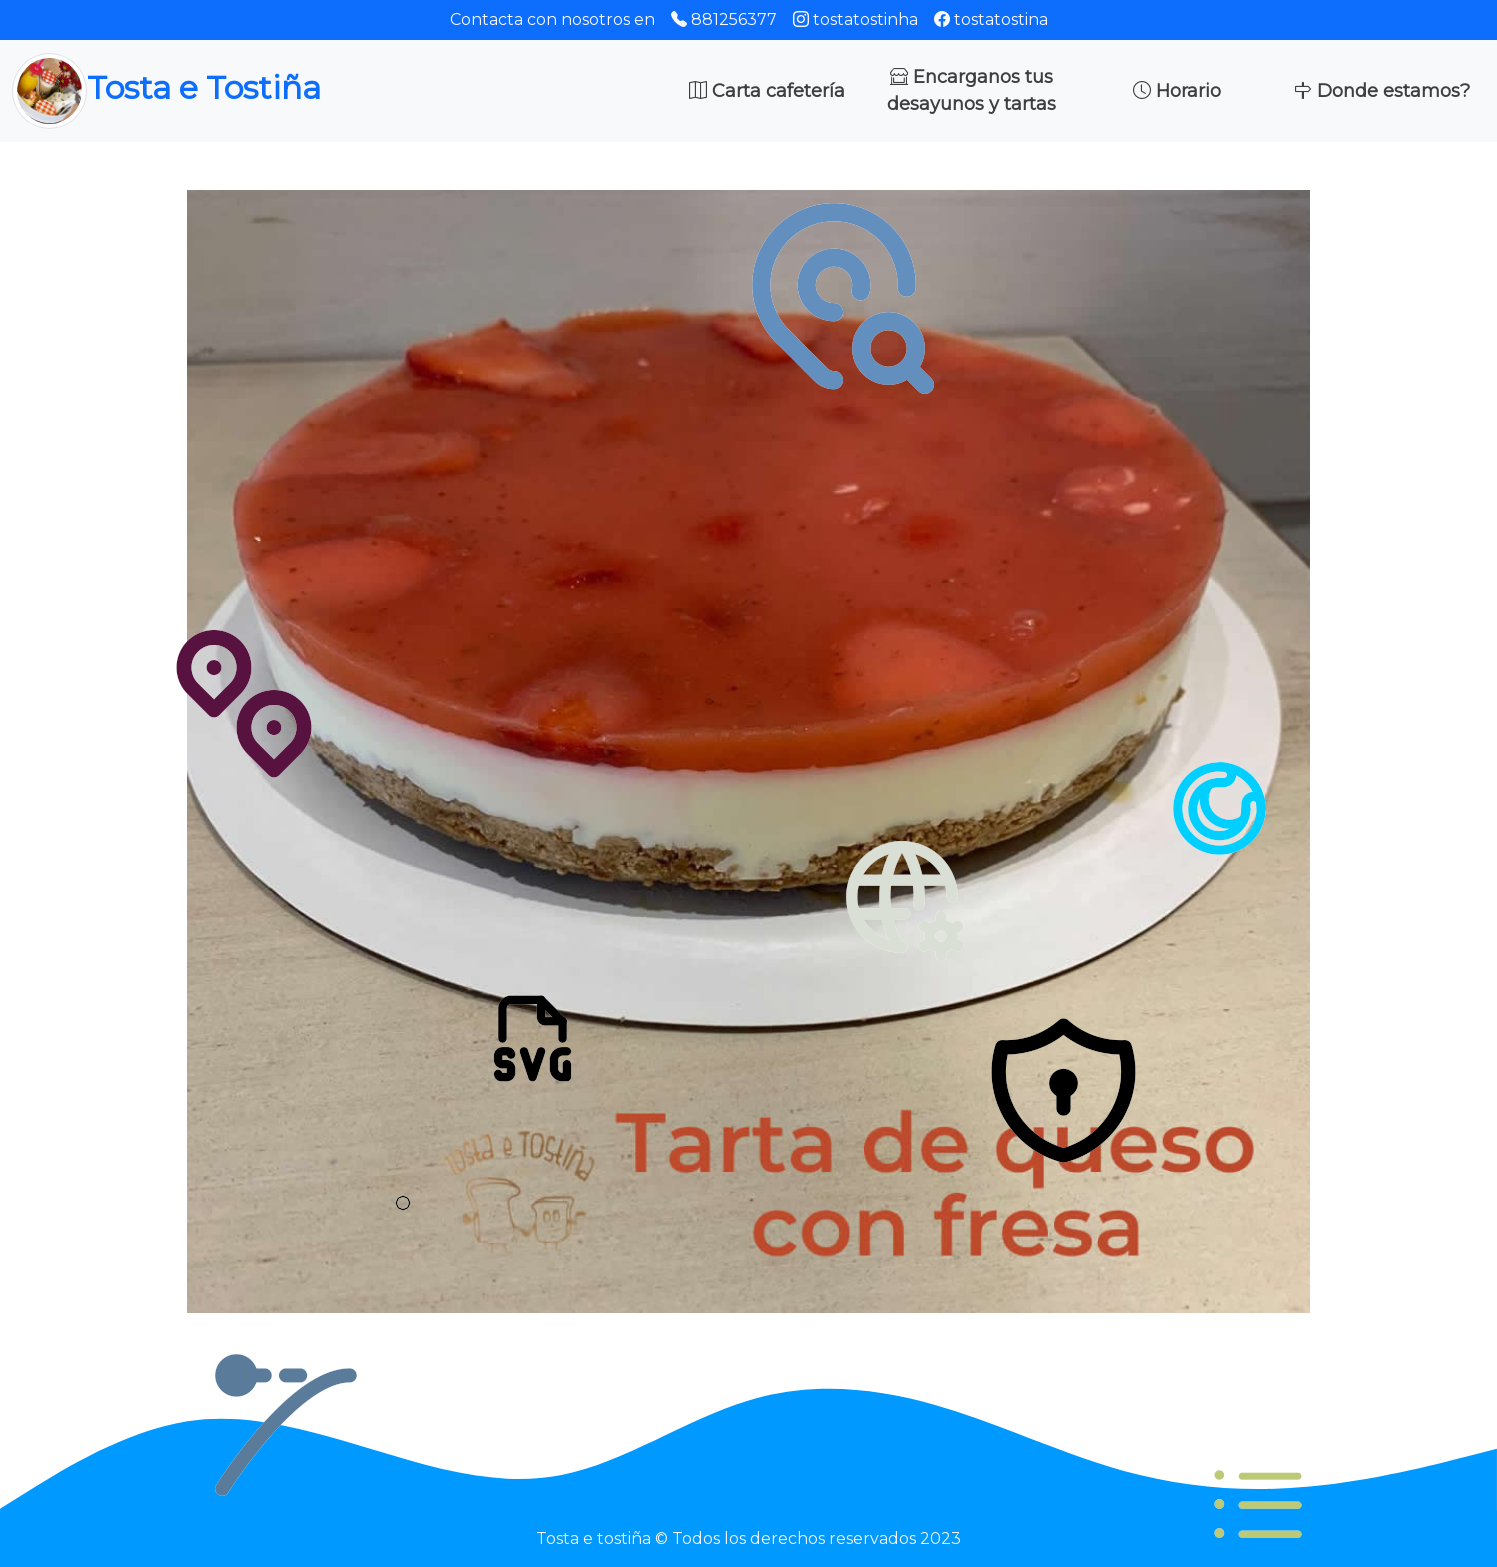 This screenshot has height=1567, width=1497. I want to click on stop or warning indicator, so click(403, 1203).